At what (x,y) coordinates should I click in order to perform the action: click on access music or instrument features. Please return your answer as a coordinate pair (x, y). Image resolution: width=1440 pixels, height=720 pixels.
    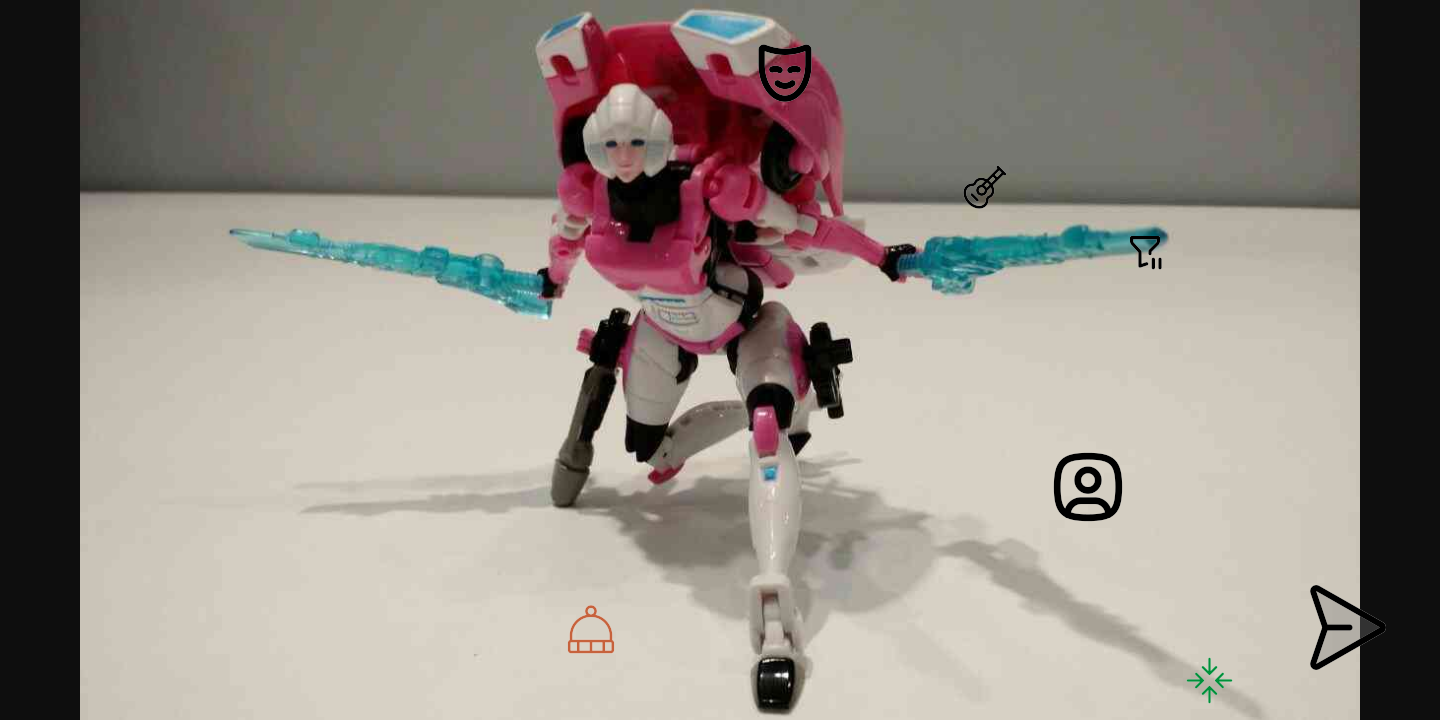
    Looking at the image, I should click on (984, 187).